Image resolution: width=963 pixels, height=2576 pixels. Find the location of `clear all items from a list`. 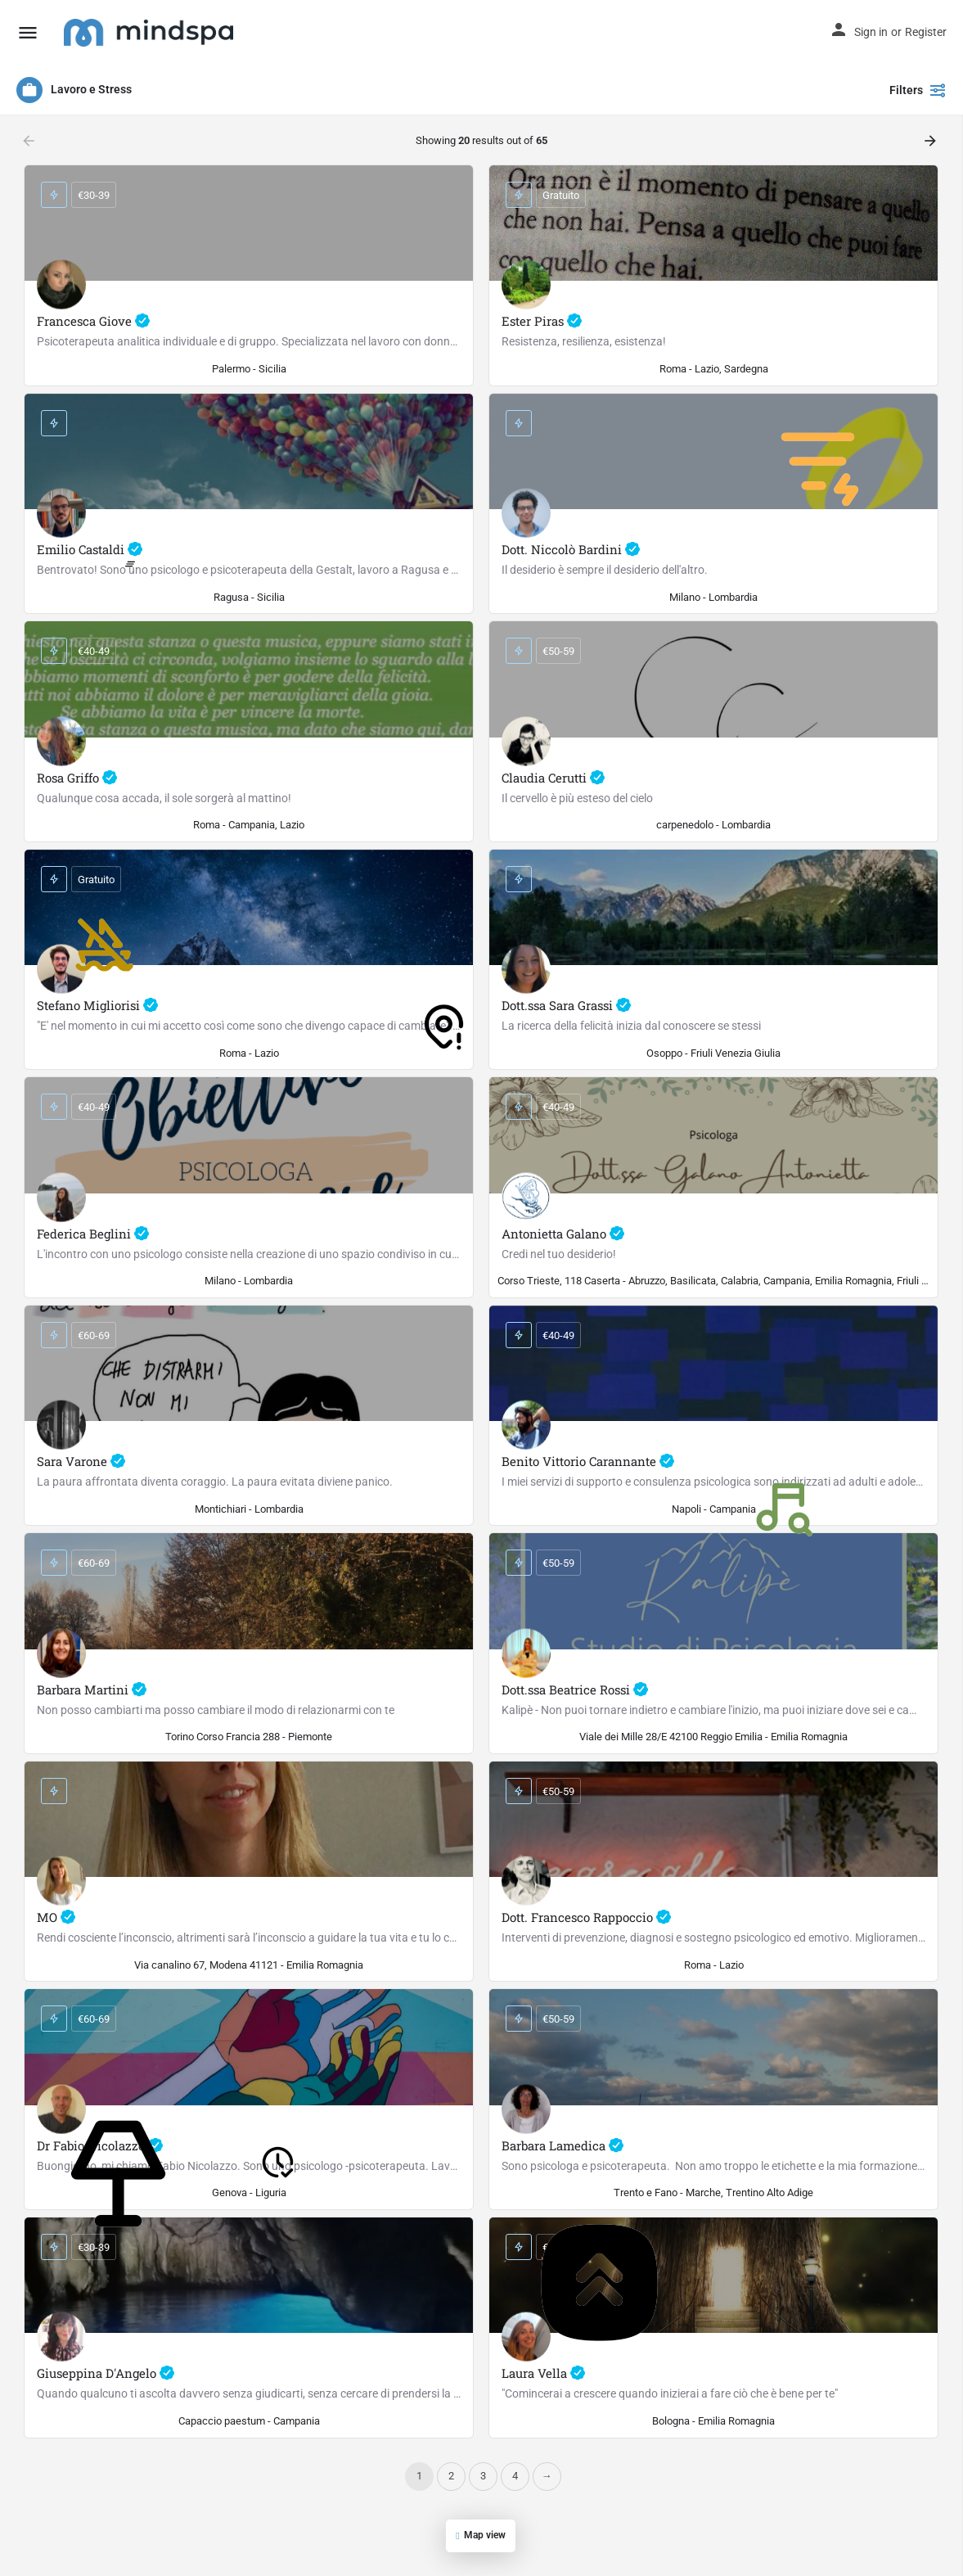

clear all items from a list is located at coordinates (130, 564).